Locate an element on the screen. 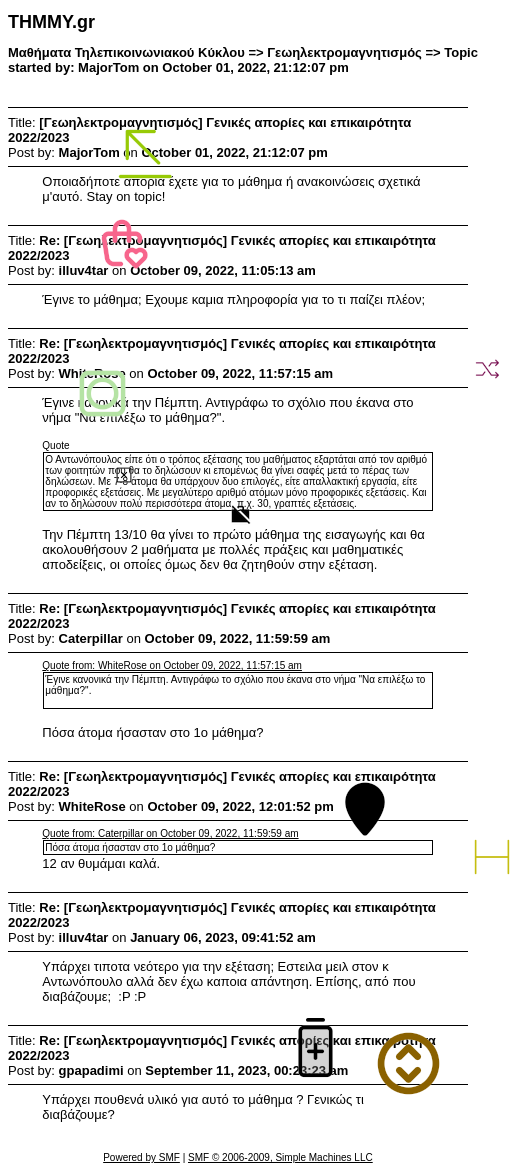  tumble dry laundry care instruction is located at coordinates (102, 393).